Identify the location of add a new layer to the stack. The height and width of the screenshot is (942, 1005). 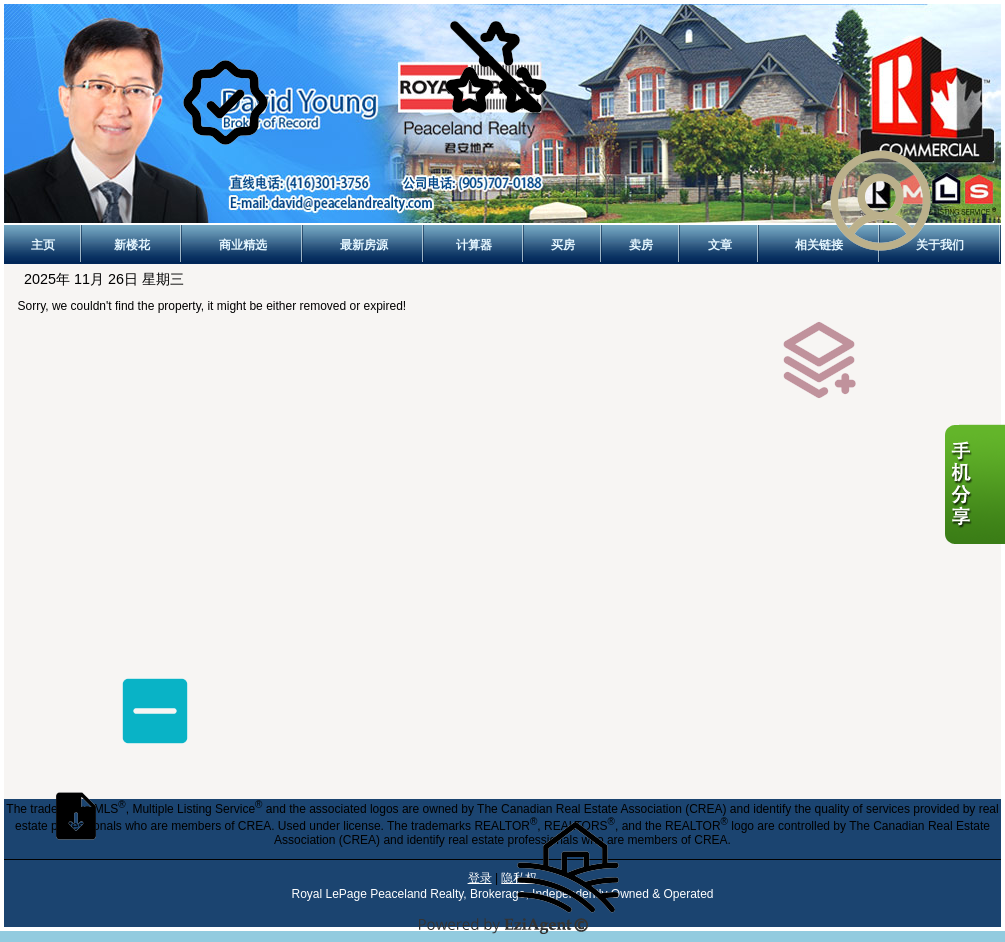
(819, 360).